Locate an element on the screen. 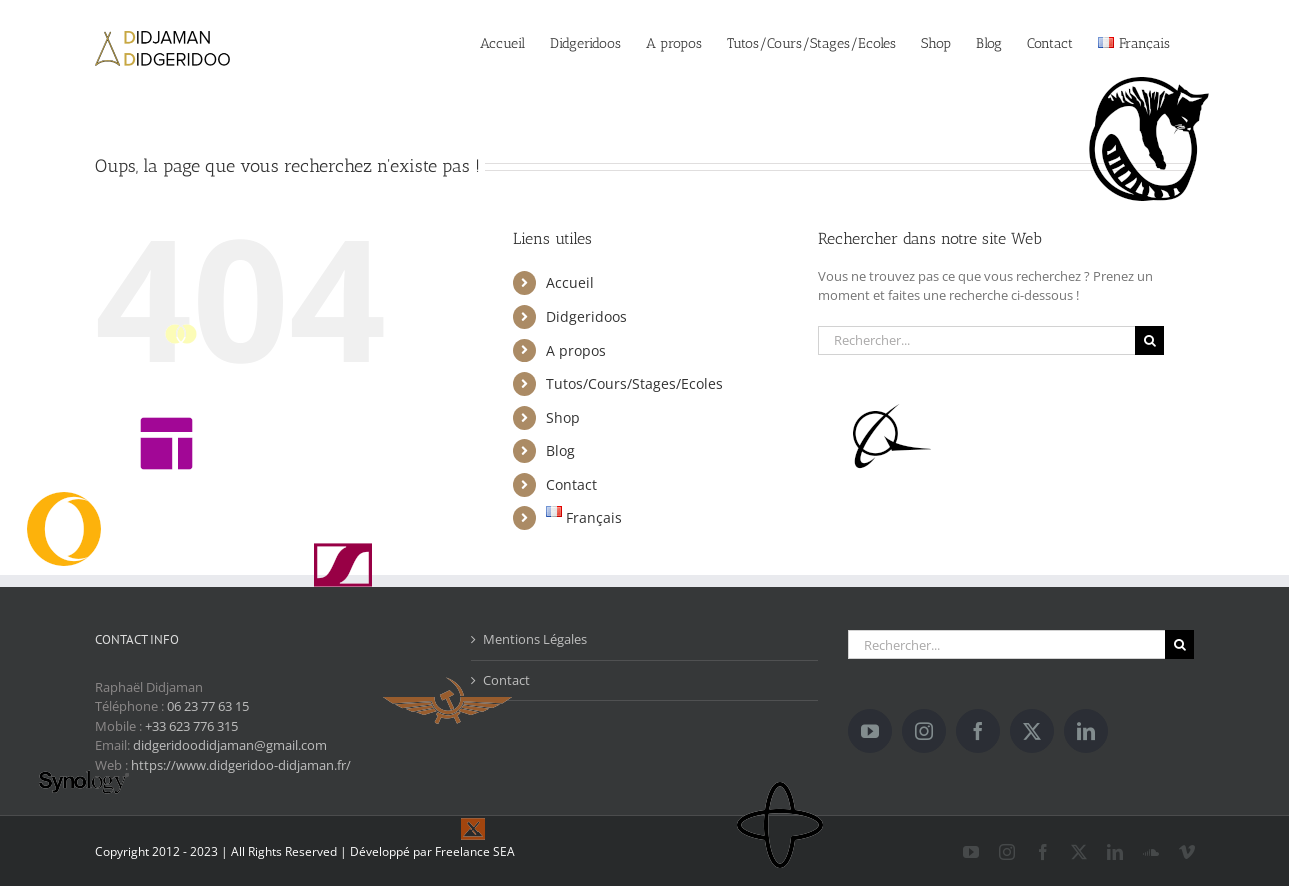 This screenshot has width=1289, height=886. boeing company logo is located at coordinates (892, 436).